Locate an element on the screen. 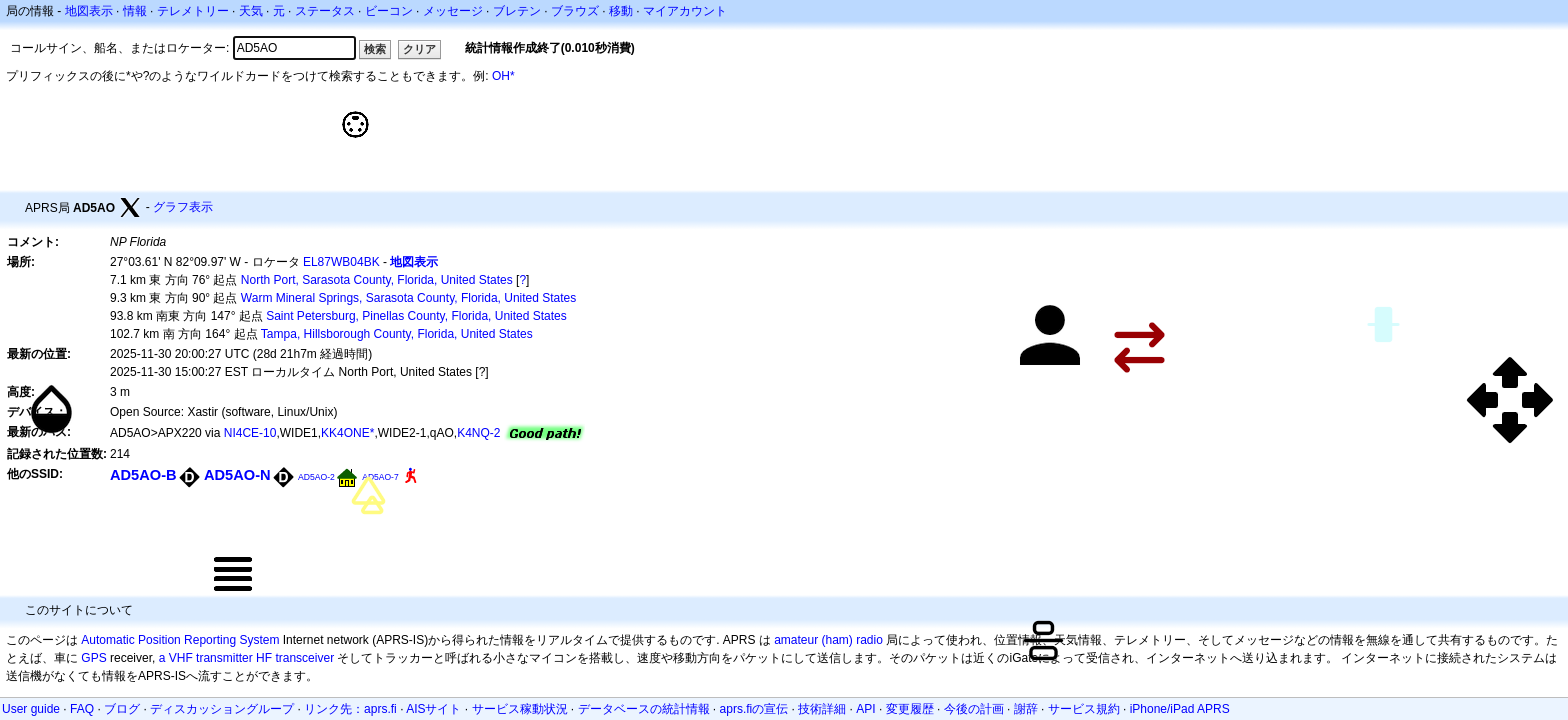  configure s-video input settings is located at coordinates (355, 124).